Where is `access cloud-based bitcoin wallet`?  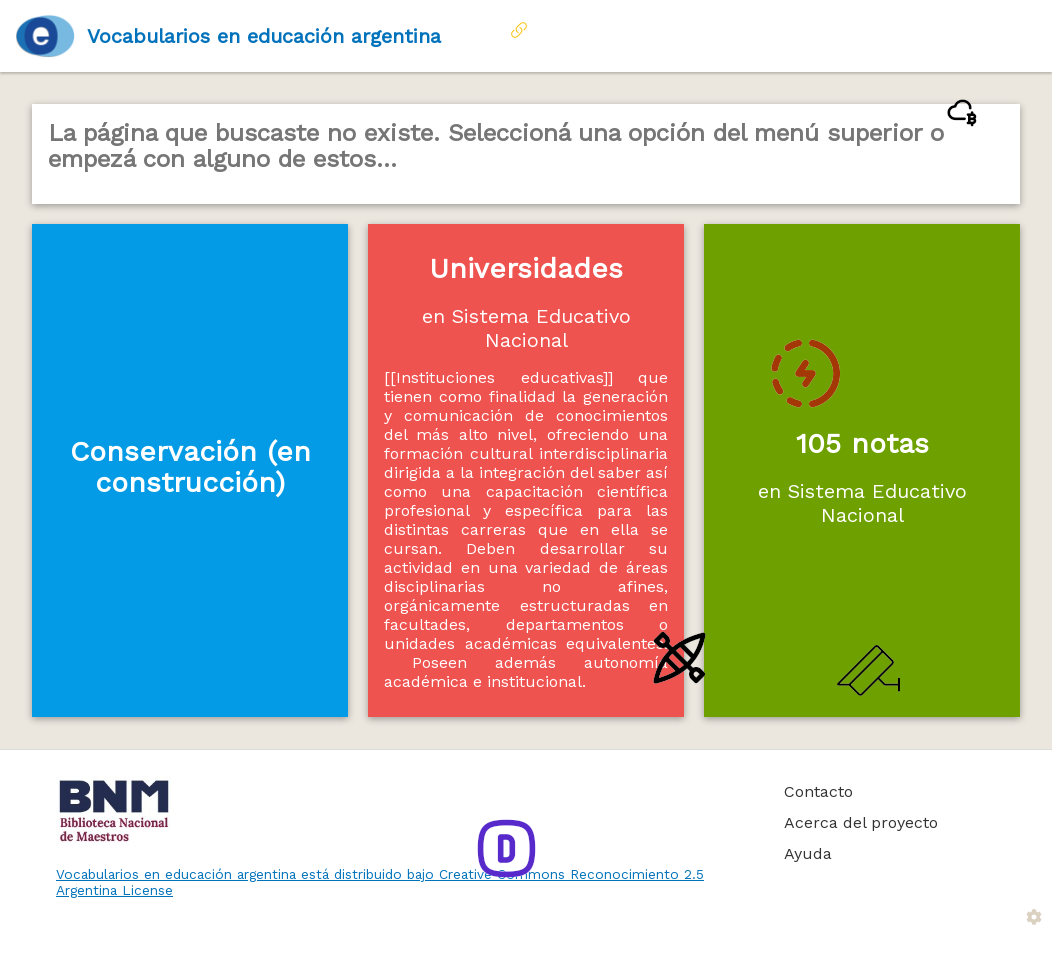 access cloud-based bitcoin wallet is located at coordinates (962, 110).